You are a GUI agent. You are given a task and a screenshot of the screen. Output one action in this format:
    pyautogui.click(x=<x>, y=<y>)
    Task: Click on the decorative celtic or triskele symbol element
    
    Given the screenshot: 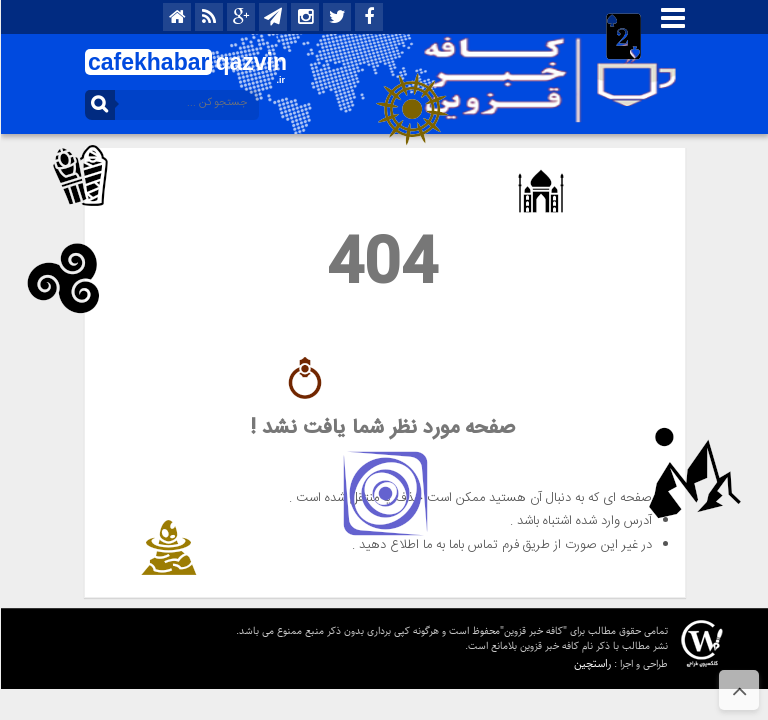 What is the action you would take?
    pyautogui.click(x=63, y=278)
    